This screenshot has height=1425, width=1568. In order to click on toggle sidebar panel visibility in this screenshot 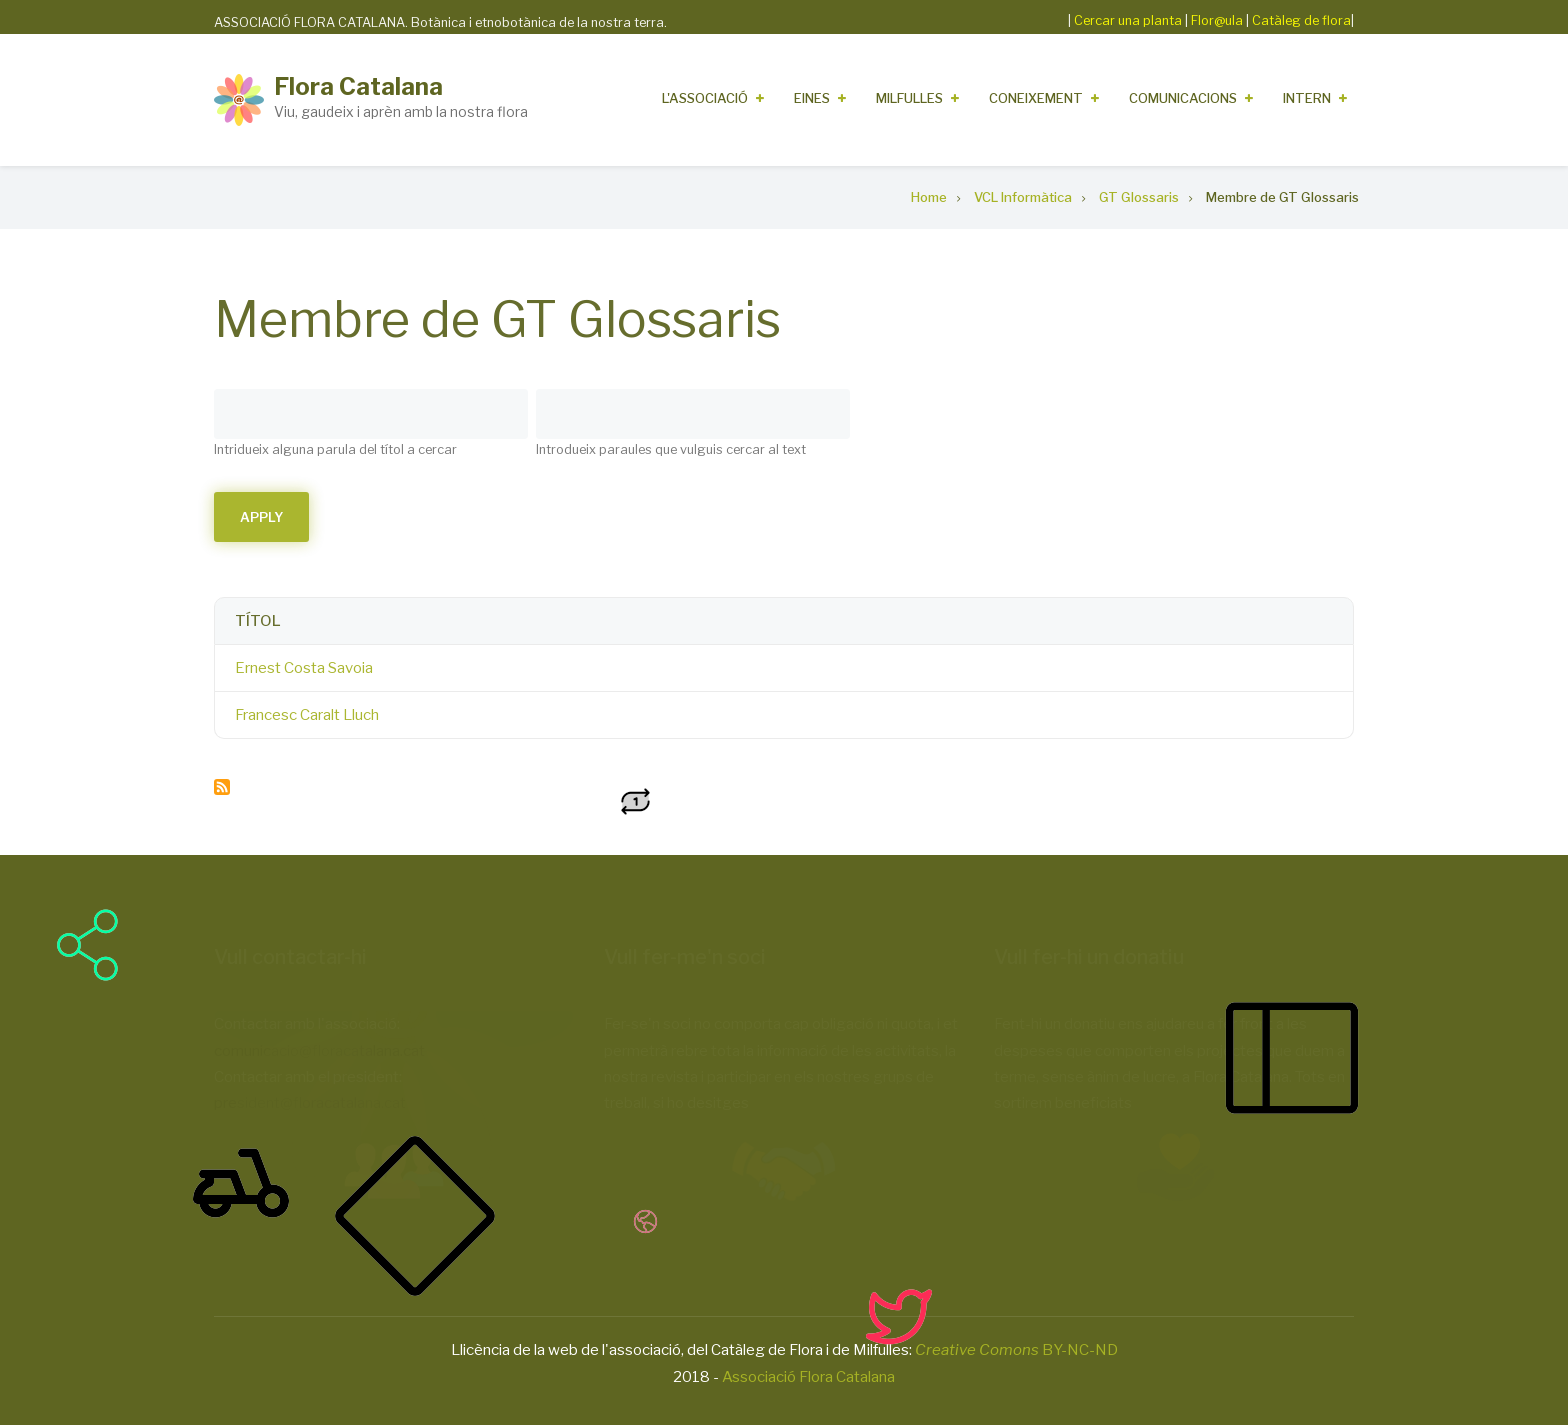, I will do `click(1292, 1058)`.